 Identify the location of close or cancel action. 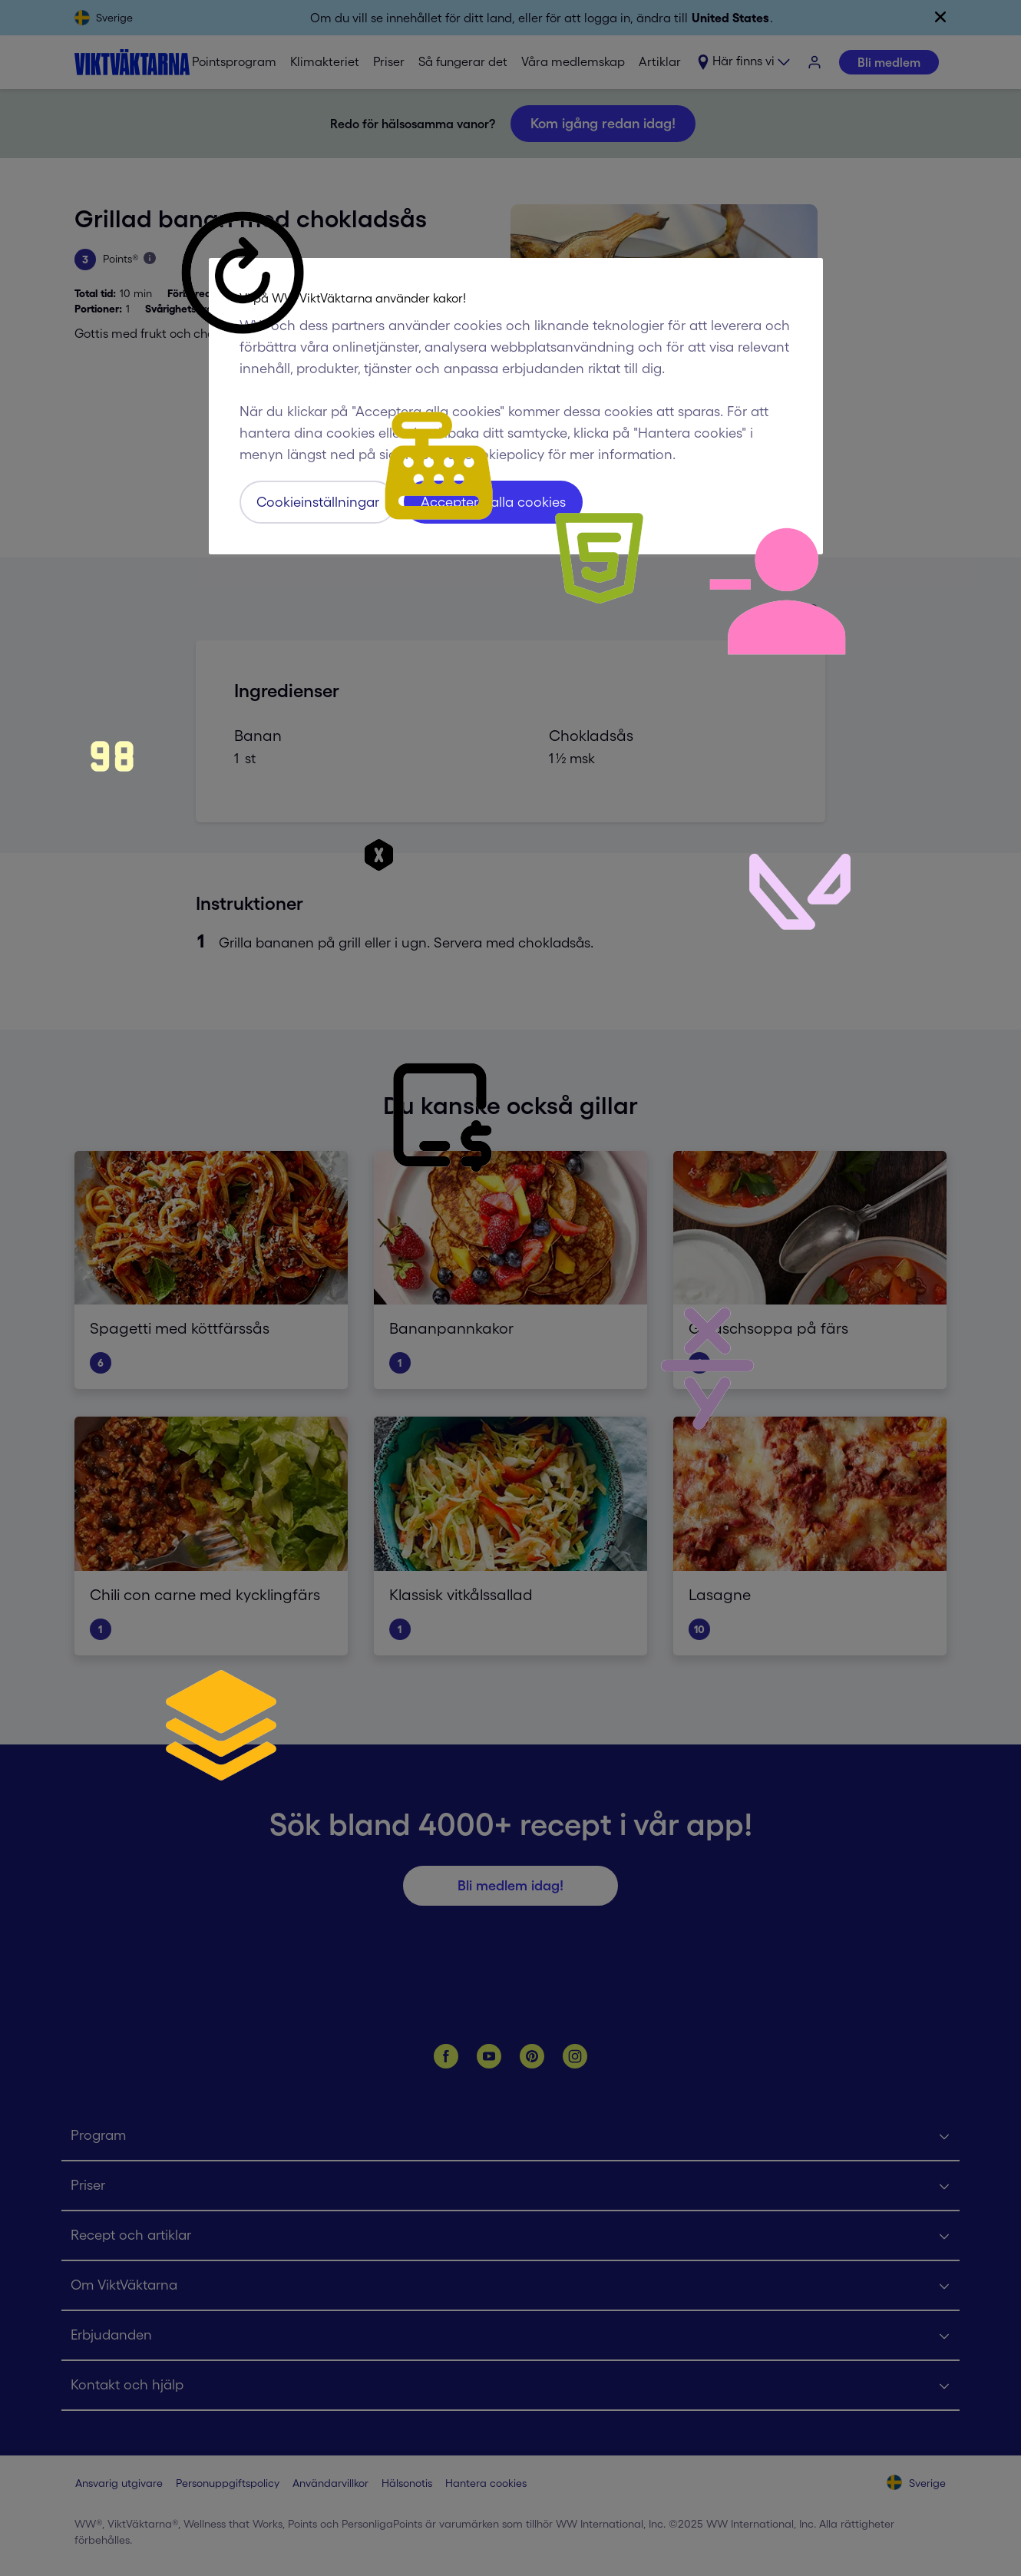
(378, 855).